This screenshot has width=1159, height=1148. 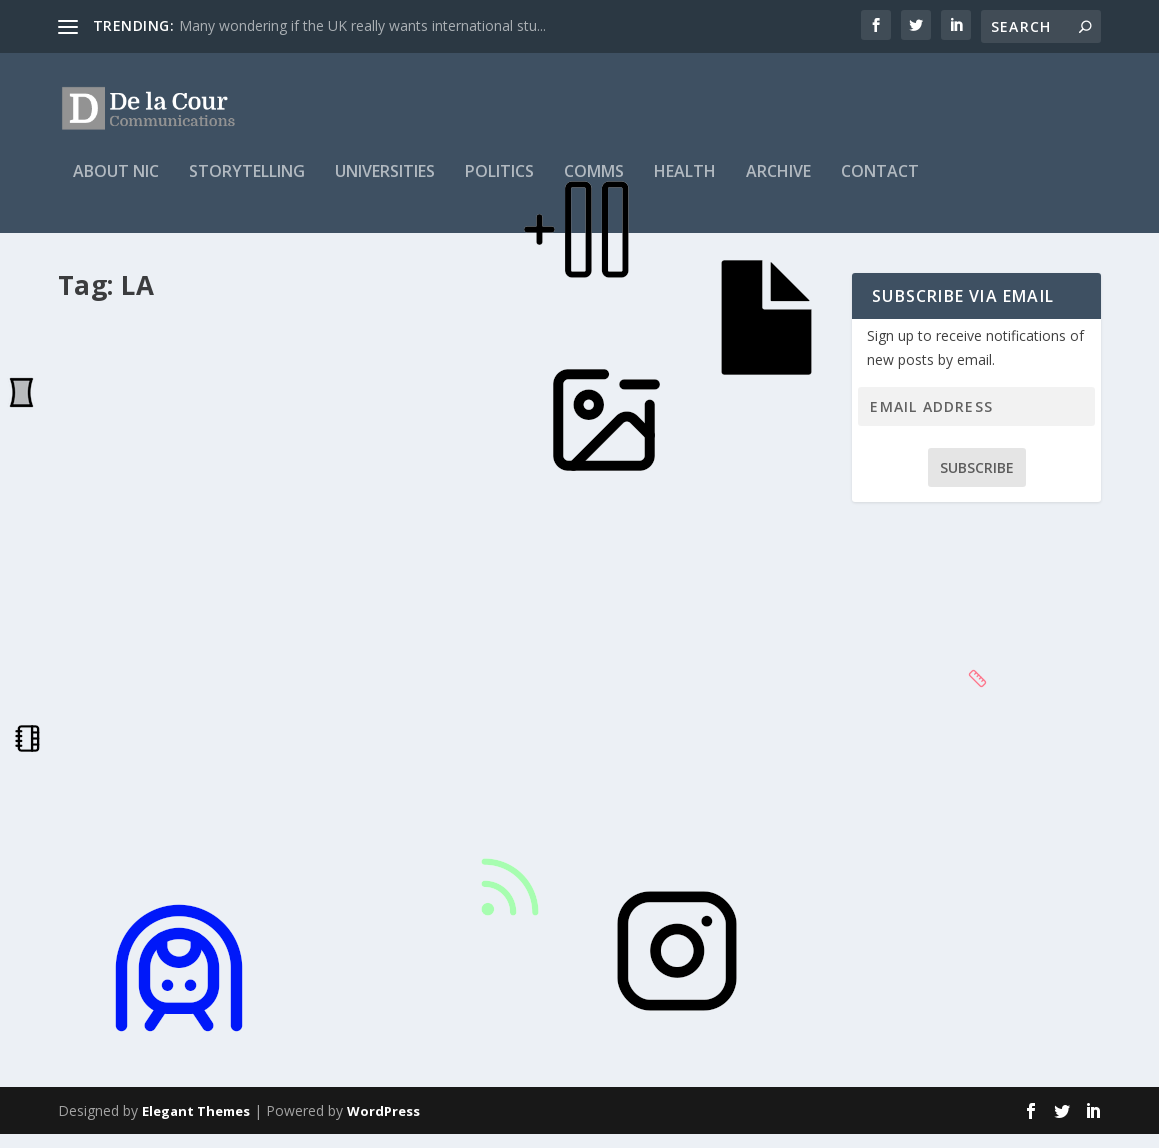 What do you see at coordinates (28, 738) in the screenshot?
I see `open tabbed notebook or journal` at bounding box center [28, 738].